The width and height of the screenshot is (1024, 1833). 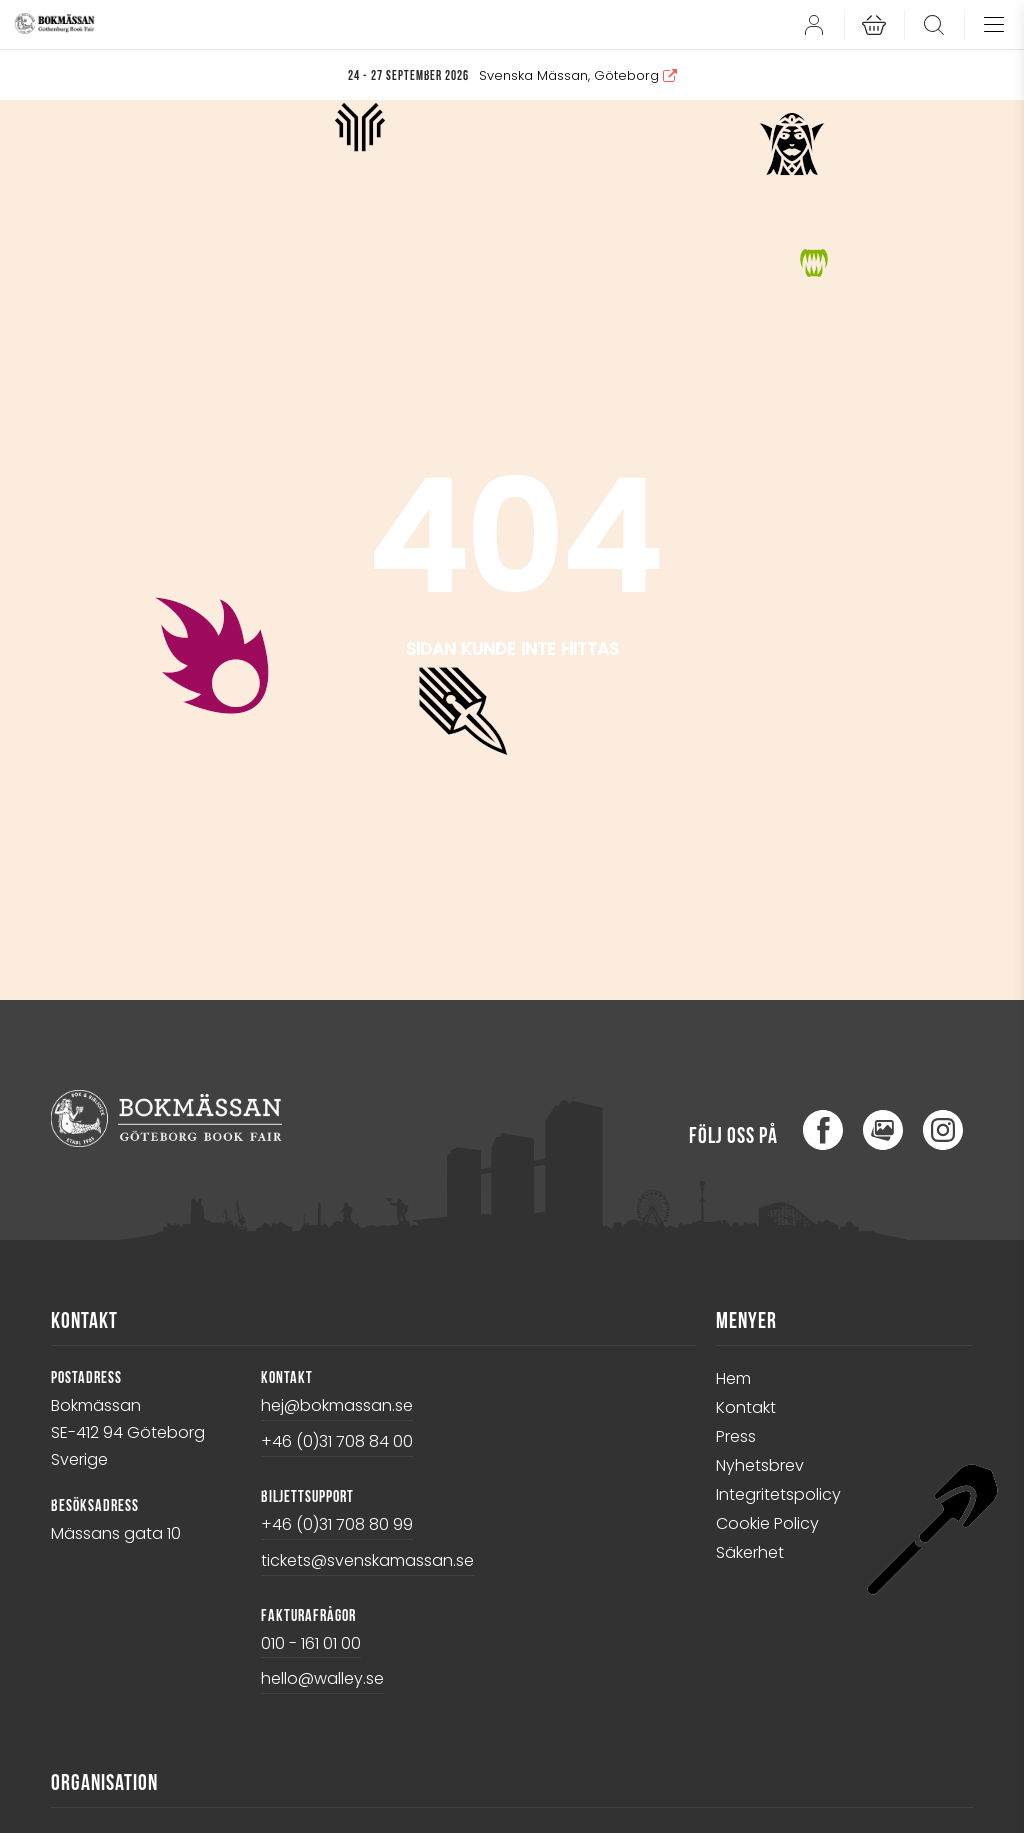 What do you see at coordinates (792, 144) in the screenshot?
I see `select female elf character` at bounding box center [792, 144].